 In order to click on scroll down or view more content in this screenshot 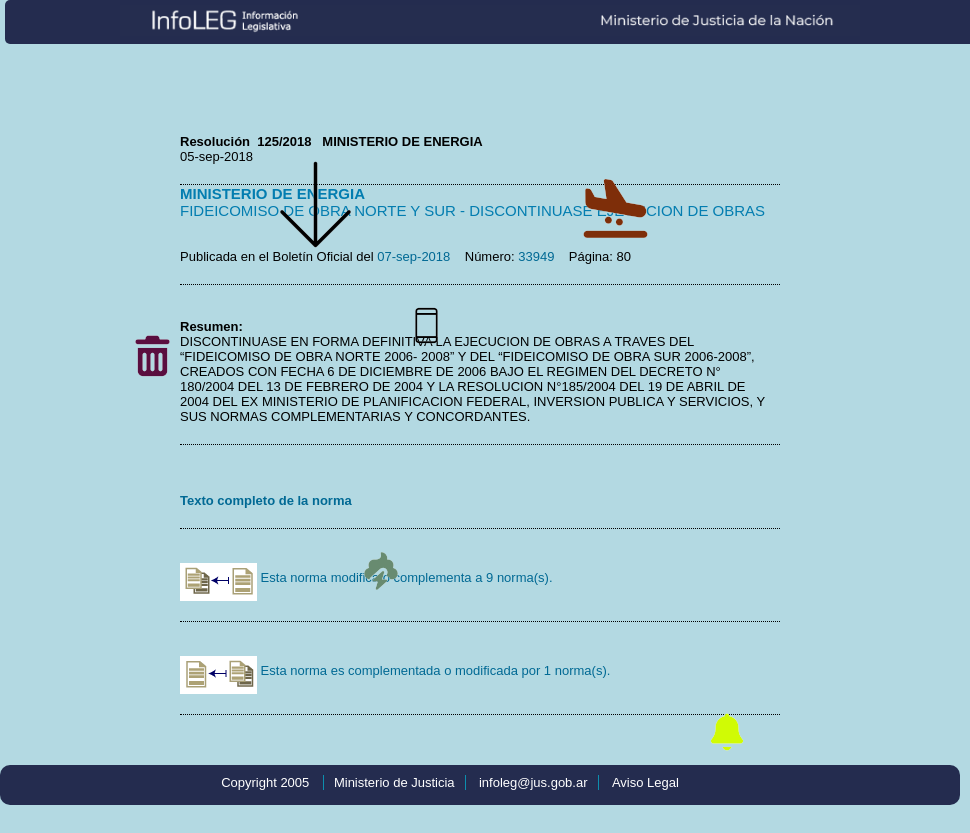, I will do `click(315, 204)`.